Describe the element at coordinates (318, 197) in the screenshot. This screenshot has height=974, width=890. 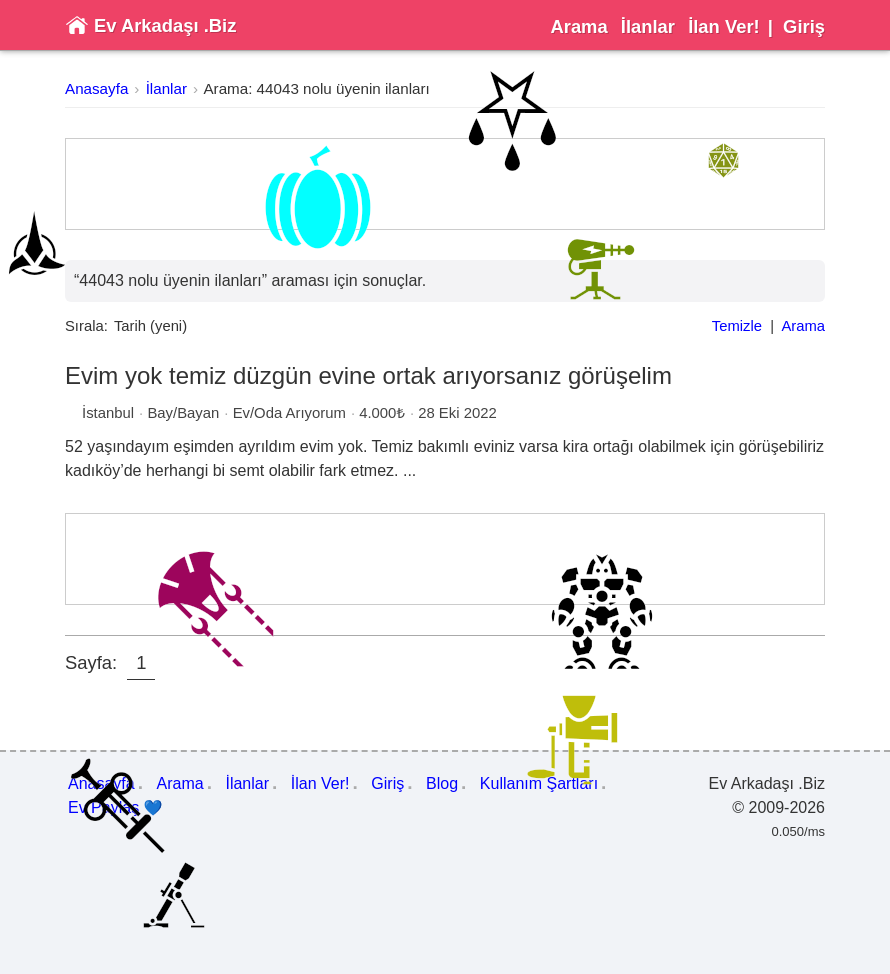
I see `access halloween or autumn seasonal content` at that location.